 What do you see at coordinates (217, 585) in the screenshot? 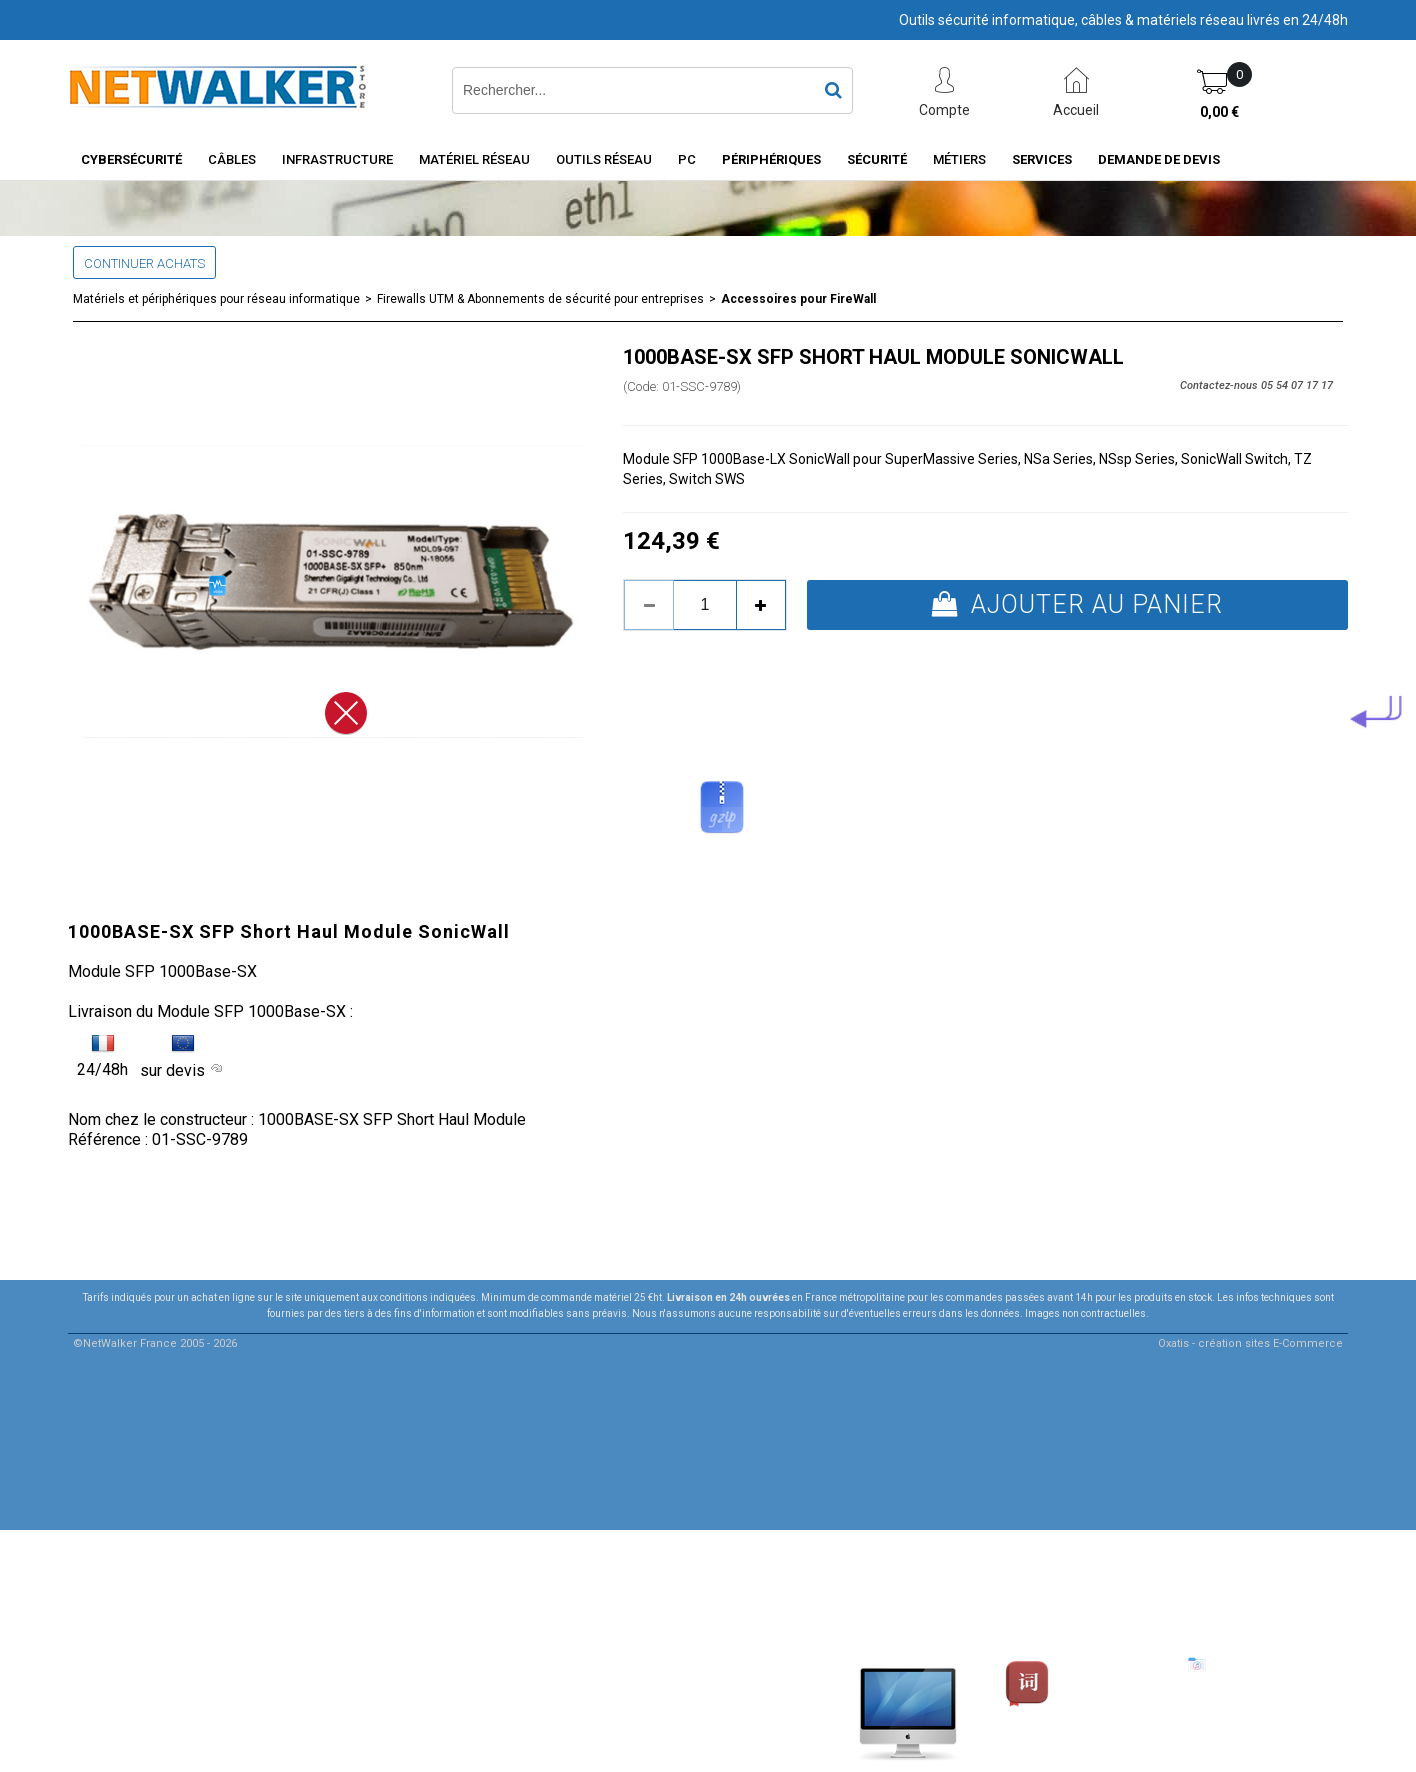
I see `virtualbox virtual machine configuration file` at bounding box center [217, 585].